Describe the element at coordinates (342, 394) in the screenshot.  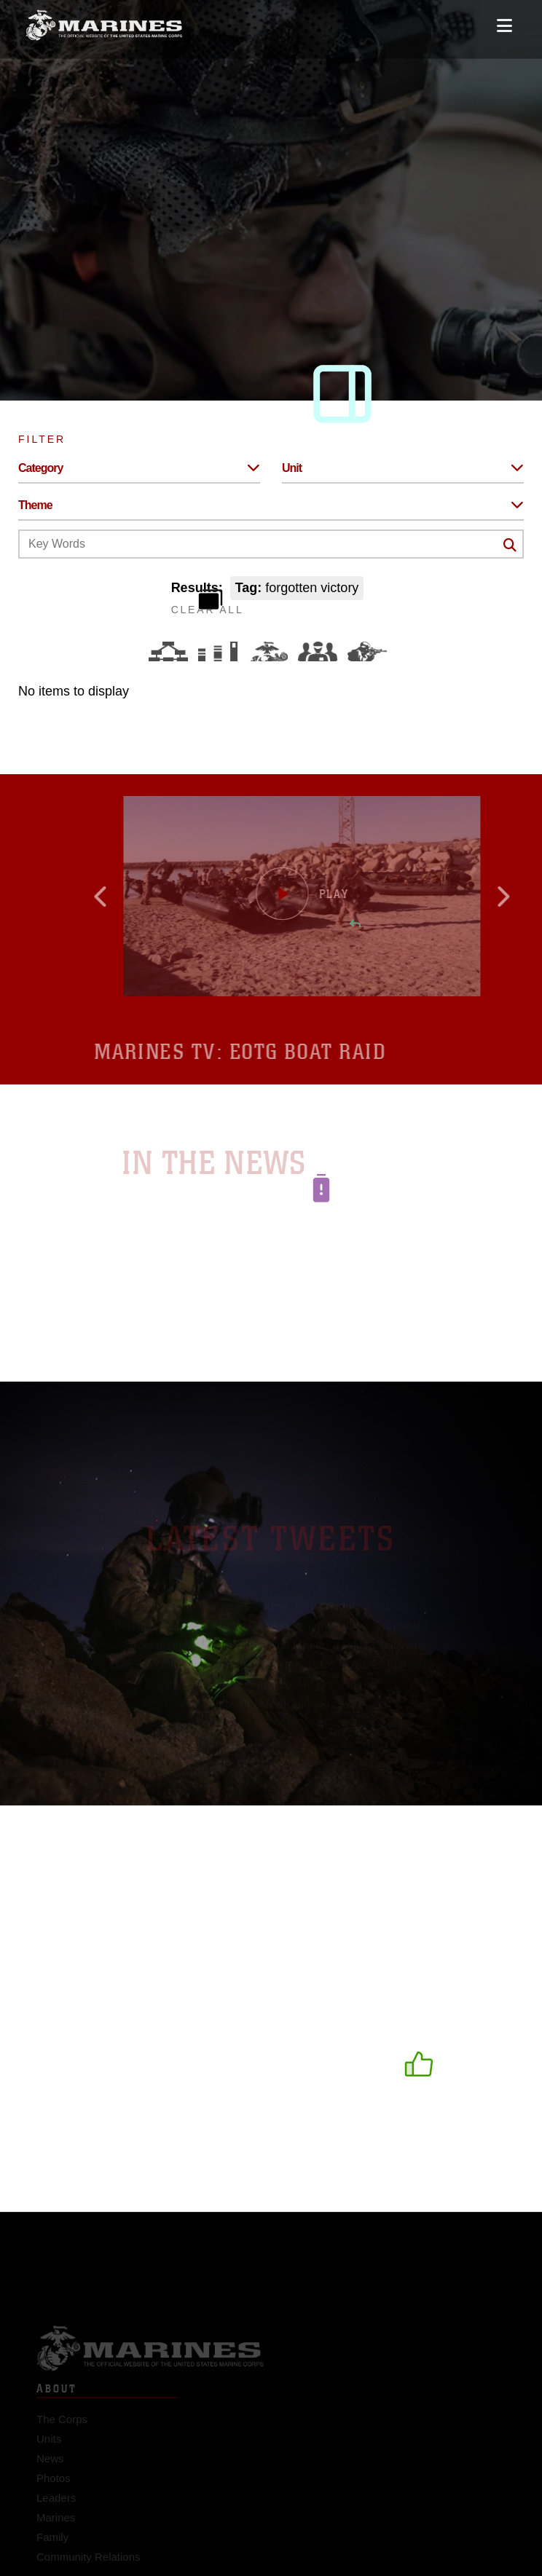
I see `toggle right sidebar panel` at that location.